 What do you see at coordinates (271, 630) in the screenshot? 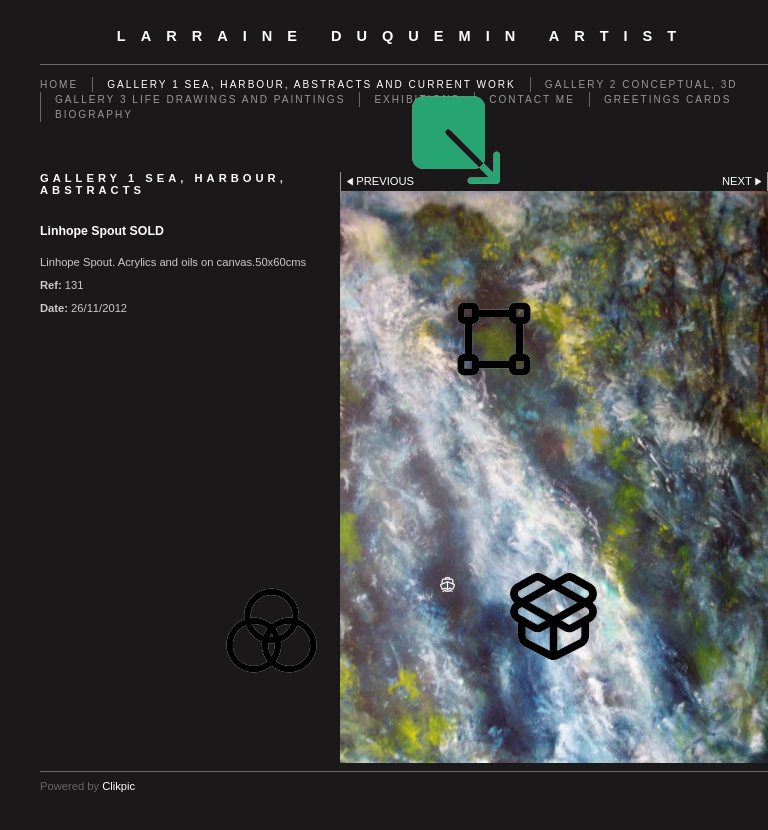
I see `adjust color filter settings` at bounding box center [271, 630].